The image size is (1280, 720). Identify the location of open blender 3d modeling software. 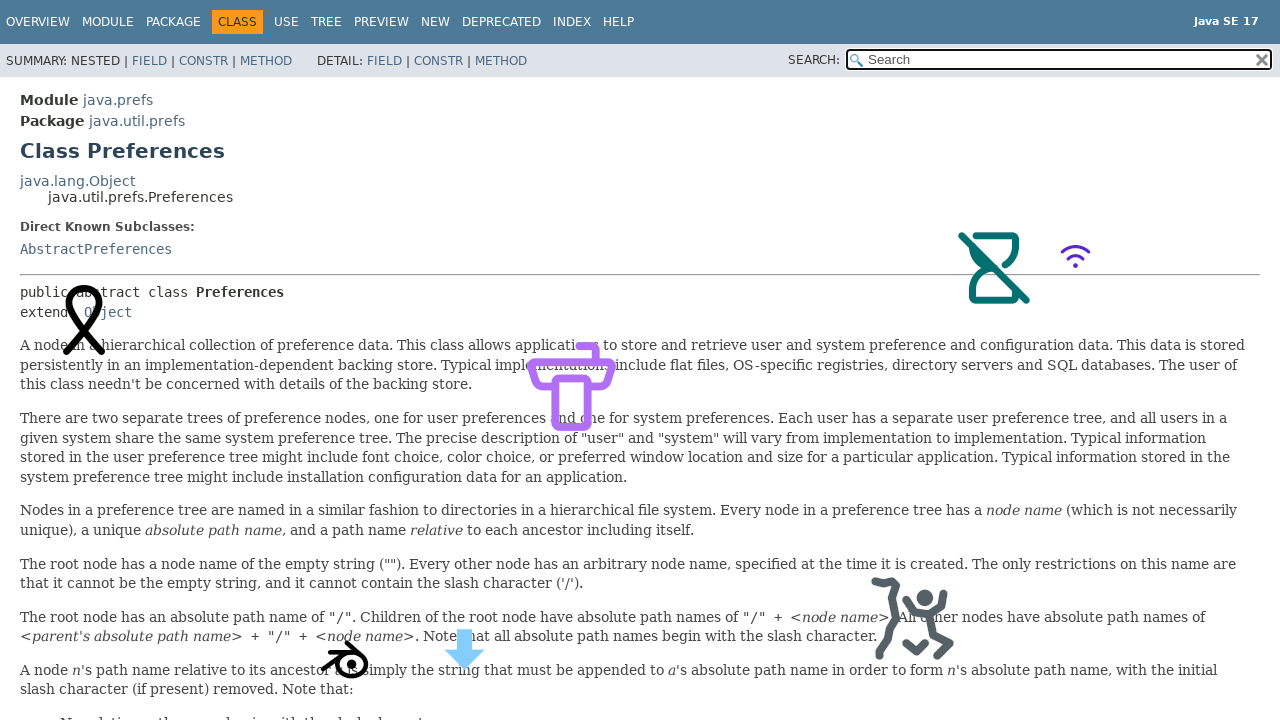
(344, 659).